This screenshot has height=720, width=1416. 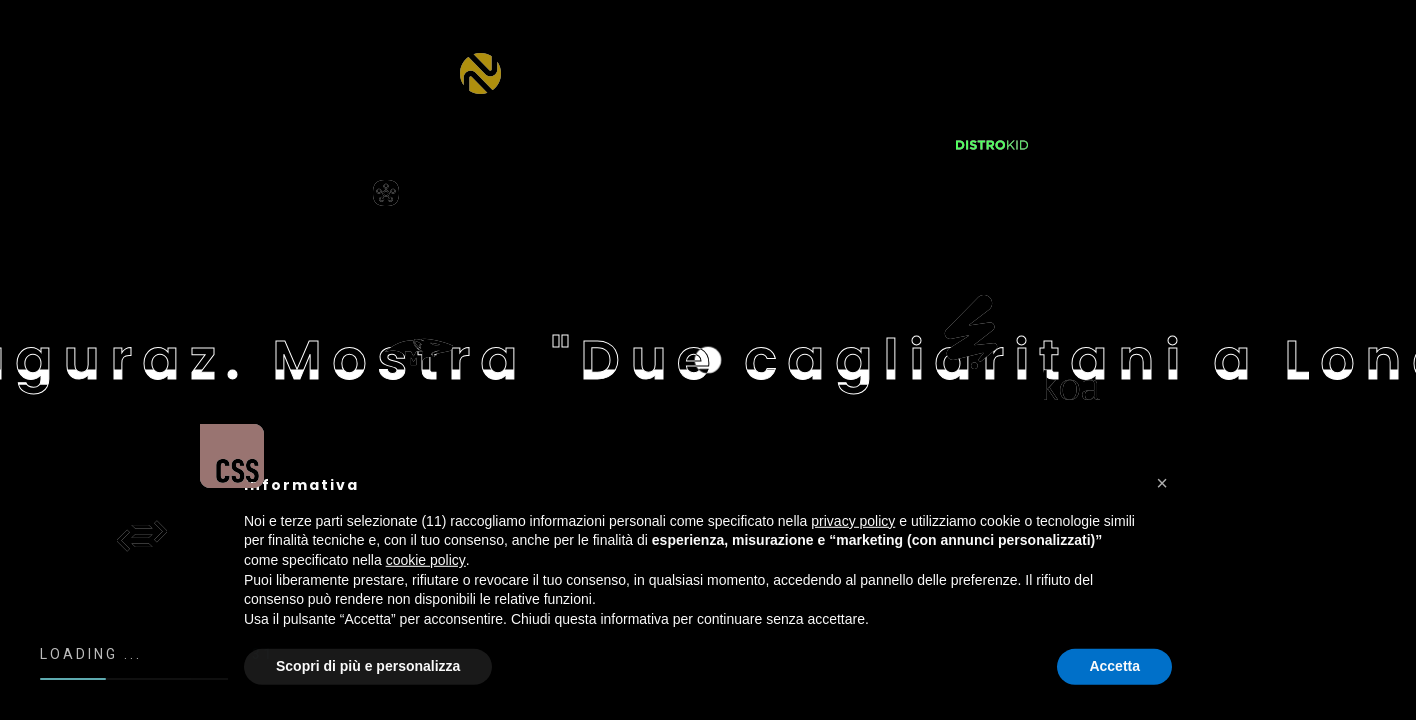 What do you see at coordinates (232, 456) in the screenshot?
I see `CSS programming language logo` at bounding box center [232, 456].